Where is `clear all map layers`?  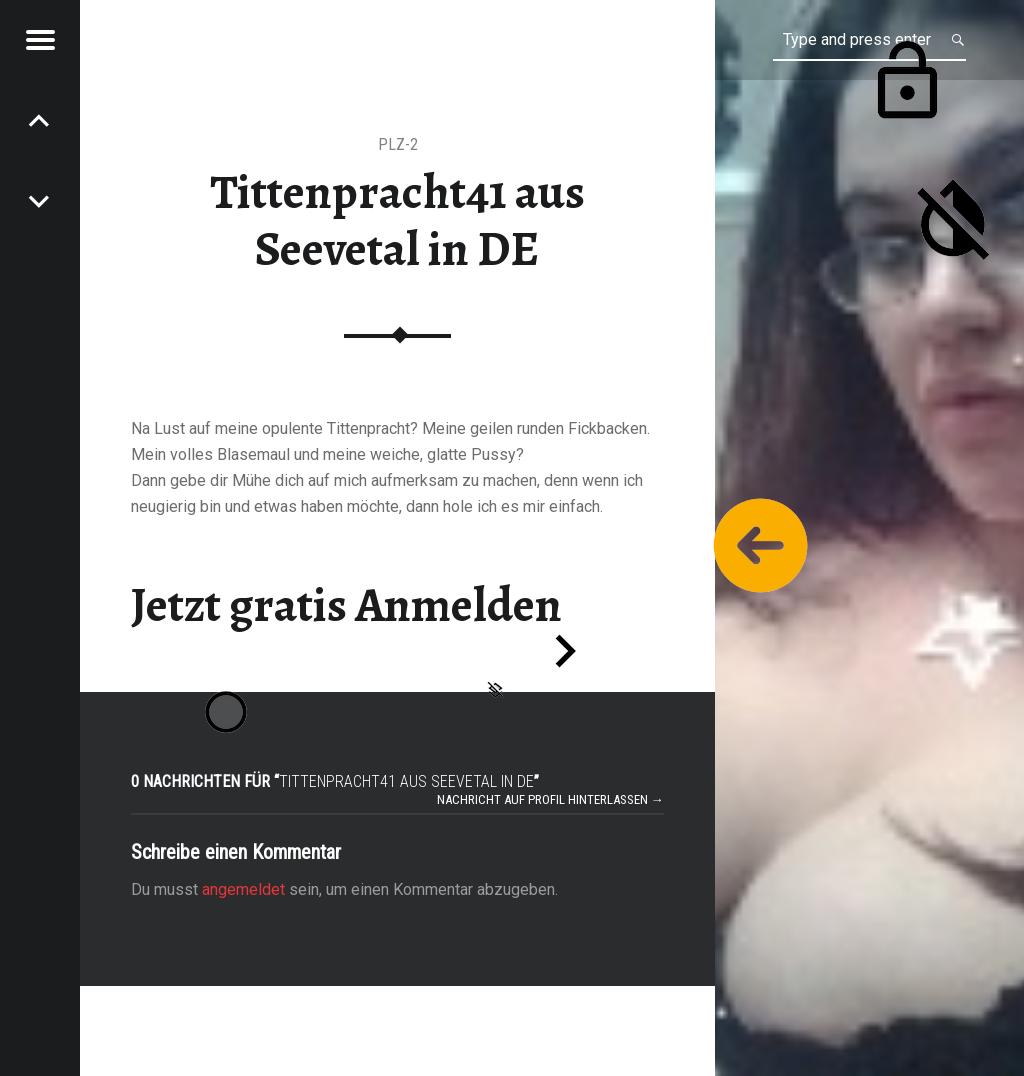
clear all map layers is located at coordinates (495, 690).